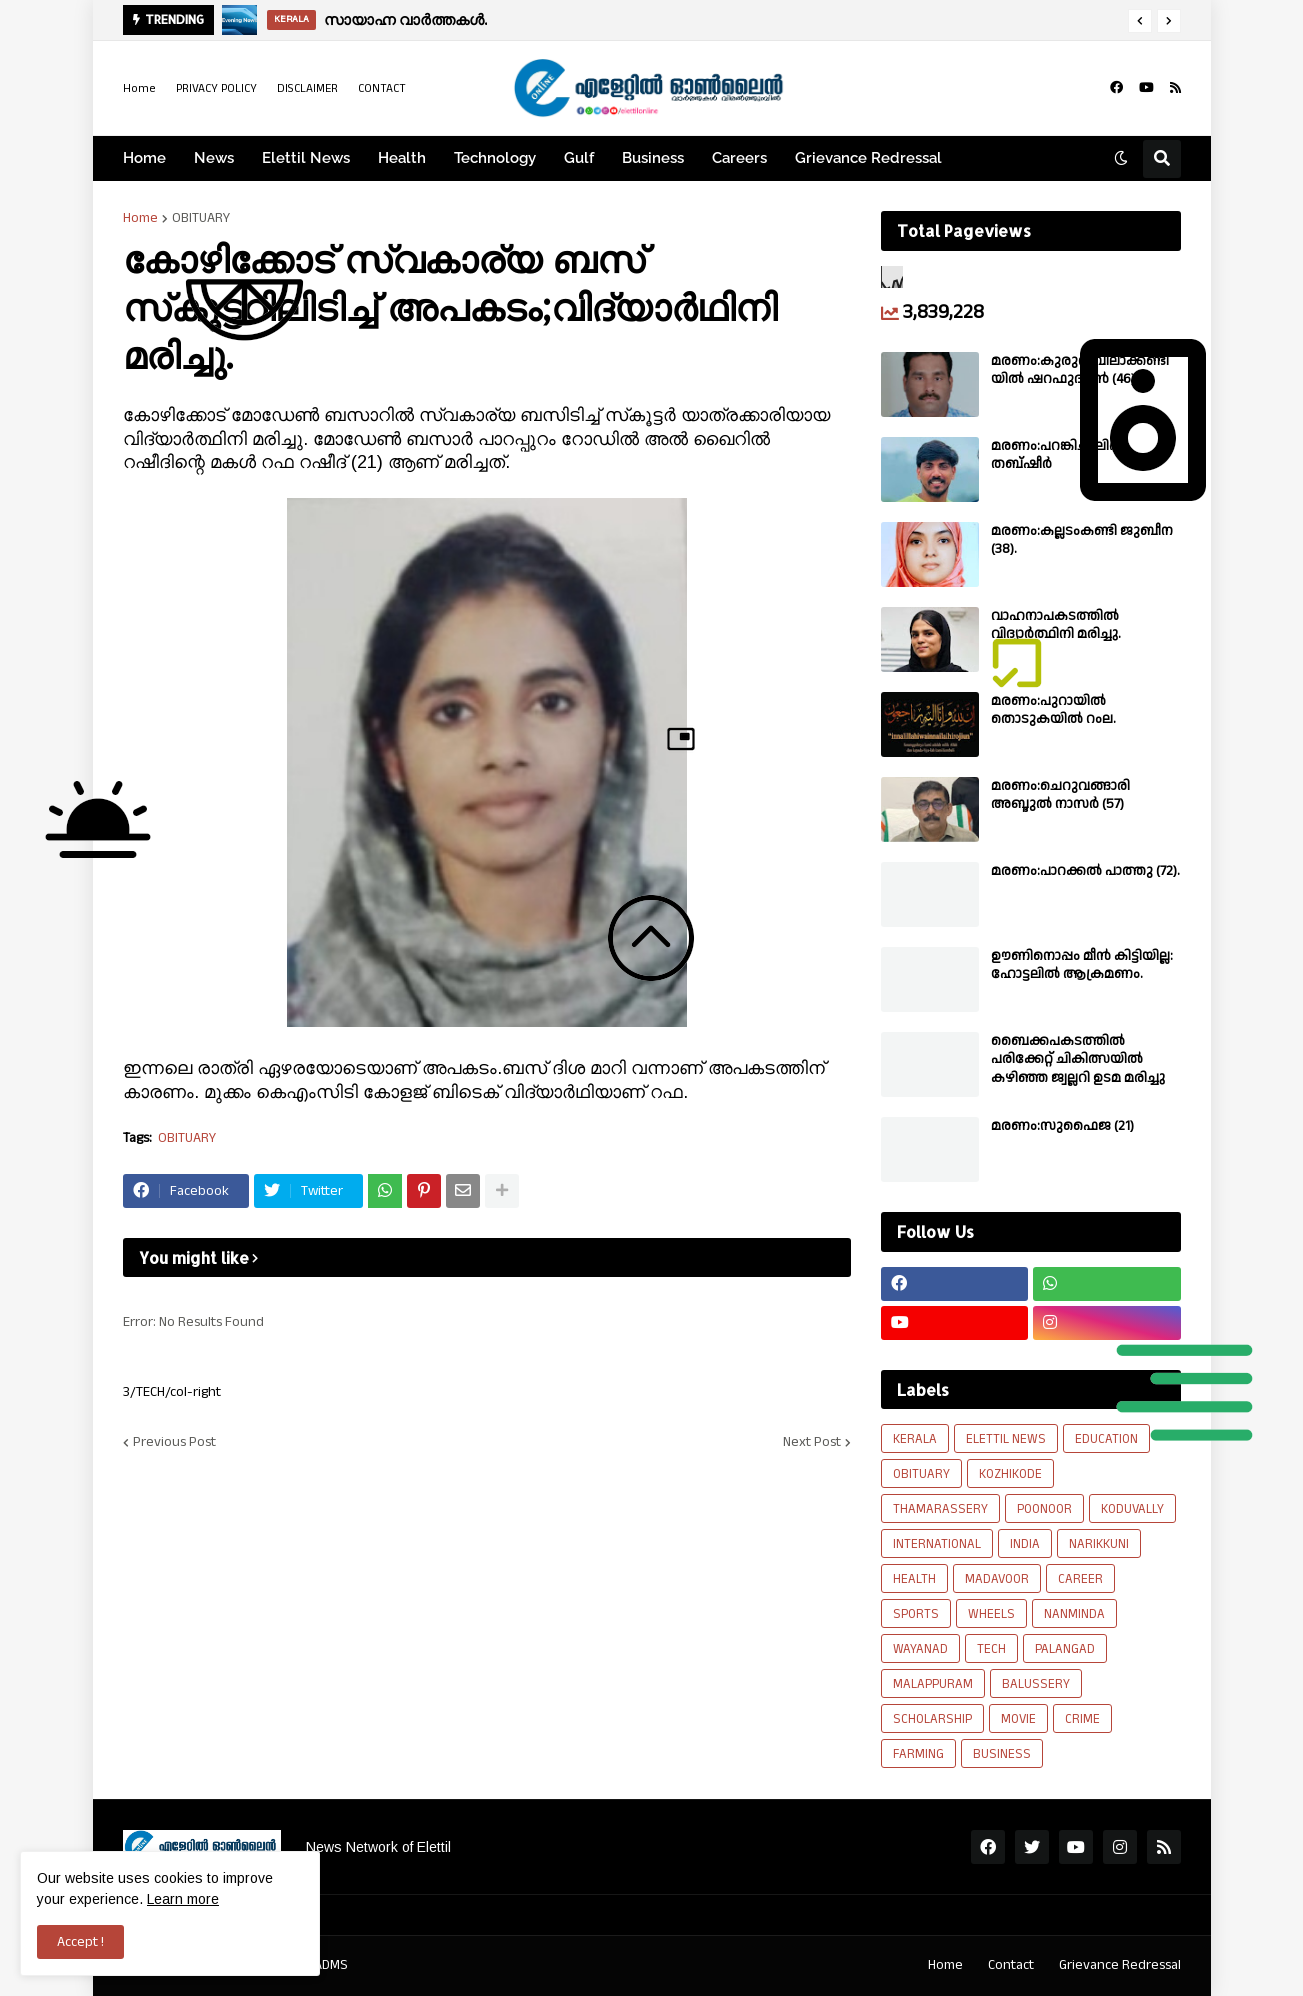  Describe the element at coordinates (1143, 420) in the screenshot. I see `access audio or speaker settings` at that location.